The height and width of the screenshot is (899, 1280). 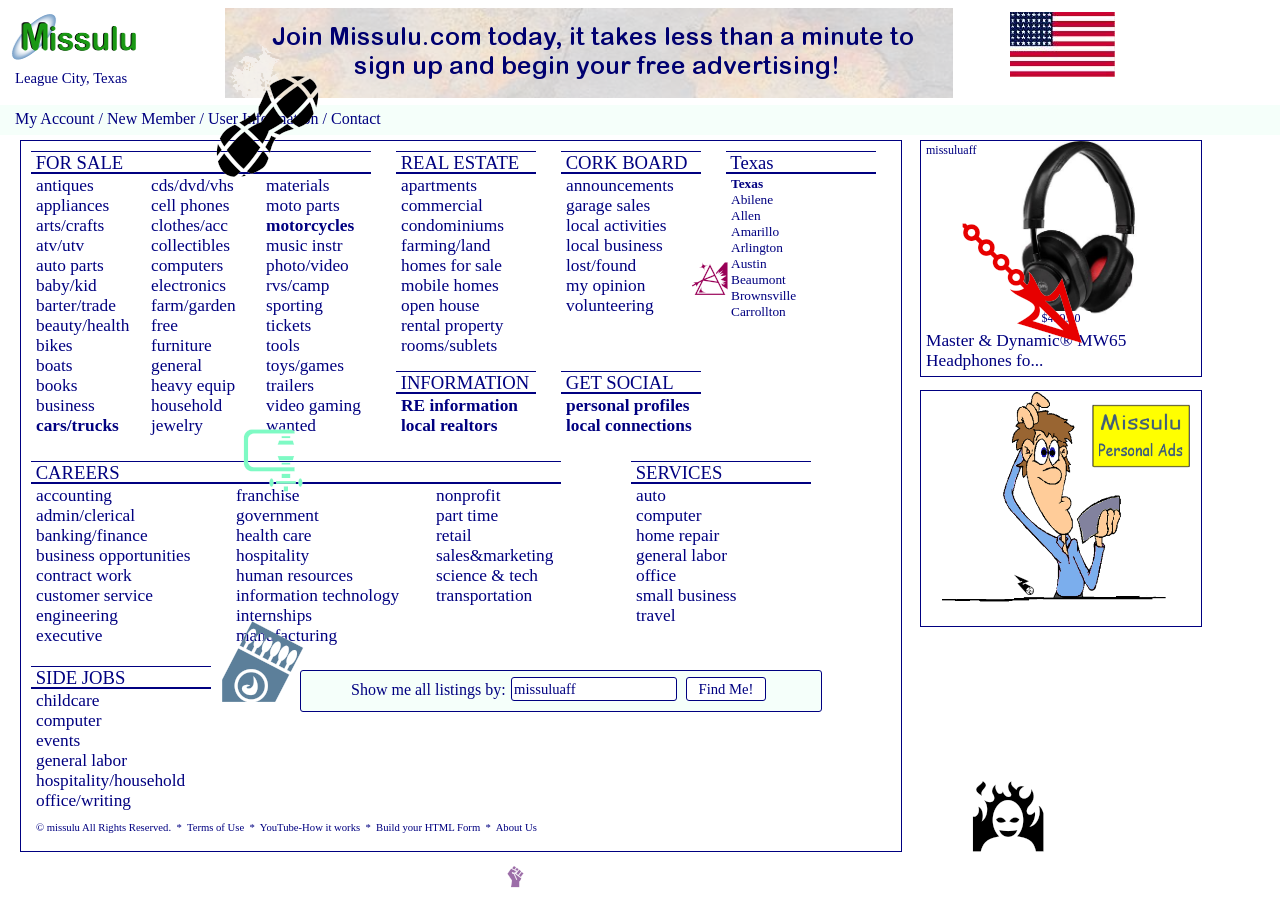 I want to click on pyromaniac character class or trait indicator, so click(x=1008, y=816).